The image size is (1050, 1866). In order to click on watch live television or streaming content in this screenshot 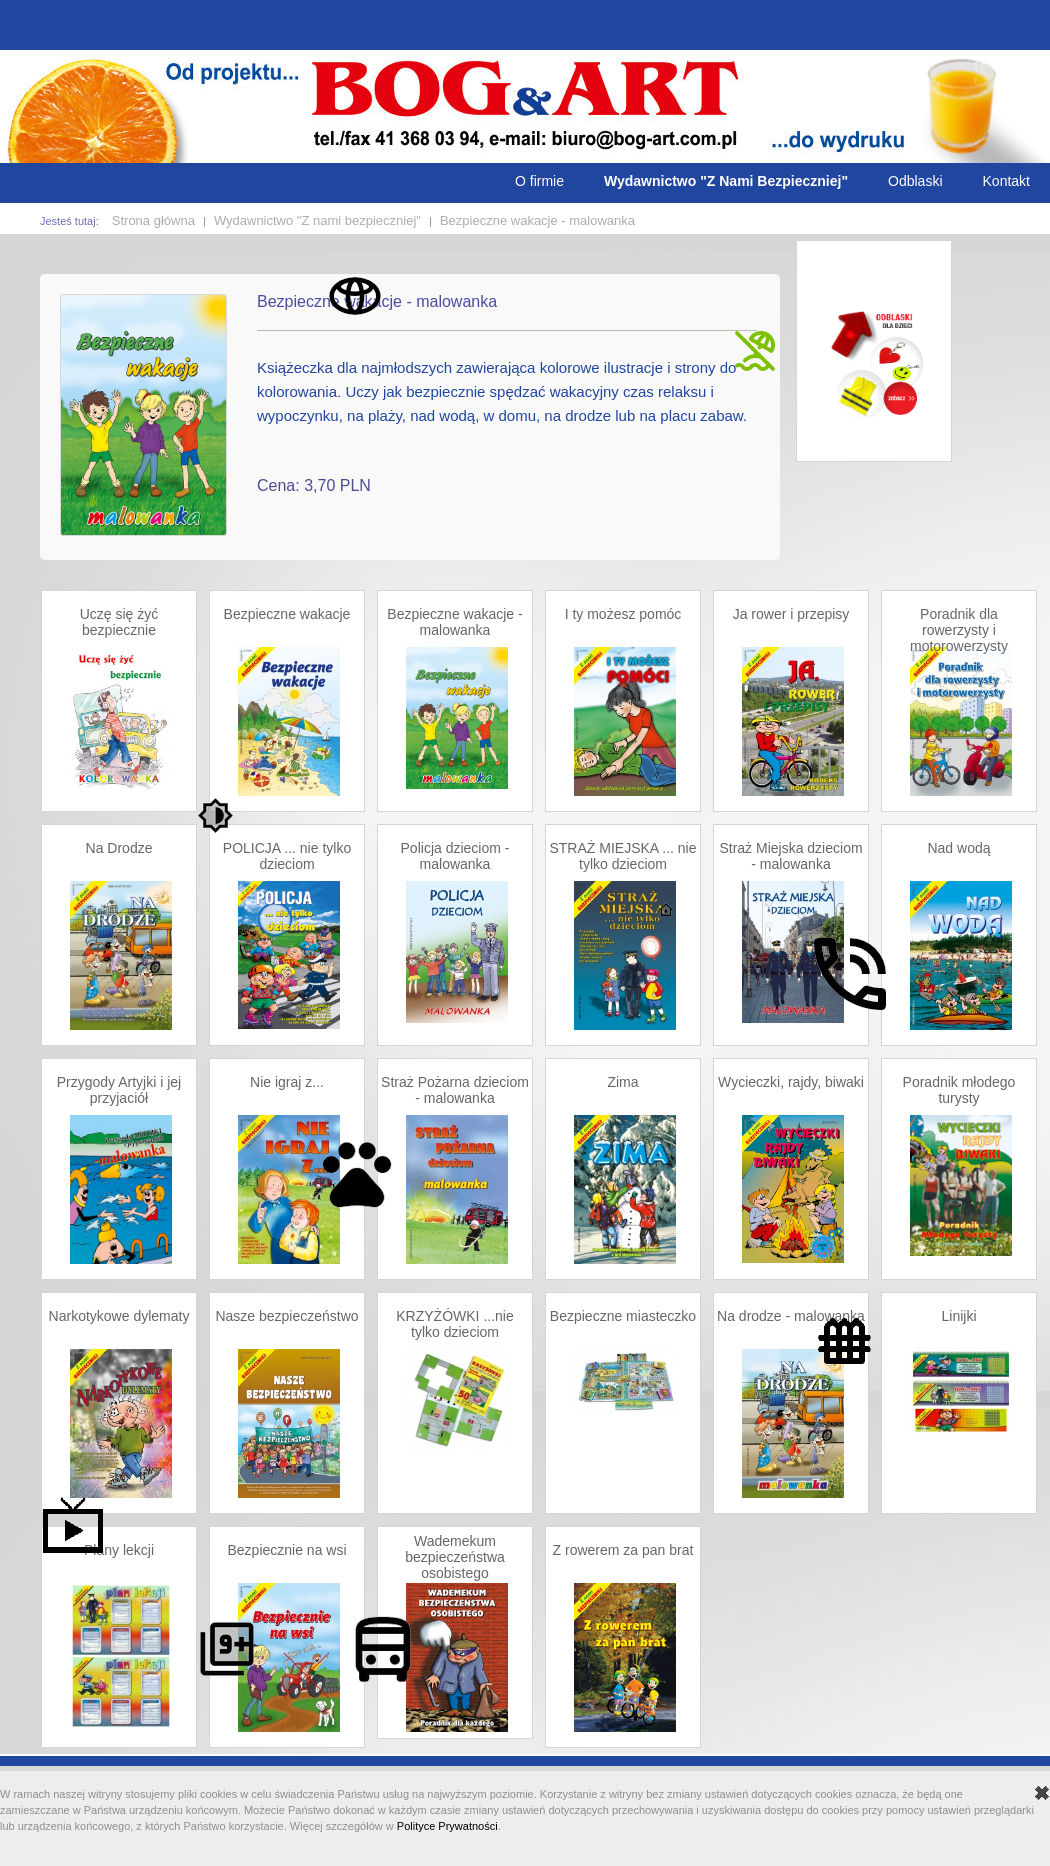, I will do `click(73, 1525)`.